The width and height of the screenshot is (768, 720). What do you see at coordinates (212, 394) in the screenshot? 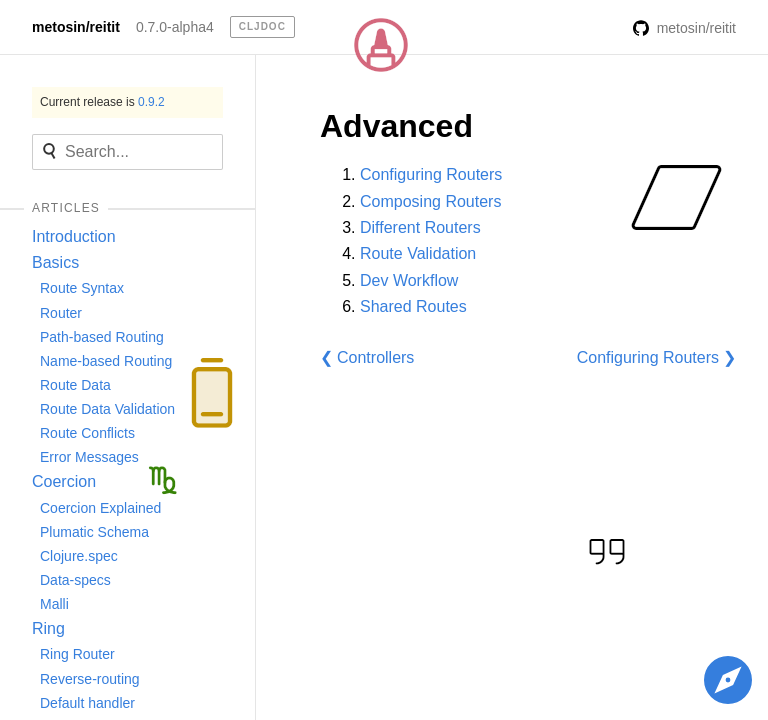
I see `indicates low battery level` at bounding box center [212, 394].